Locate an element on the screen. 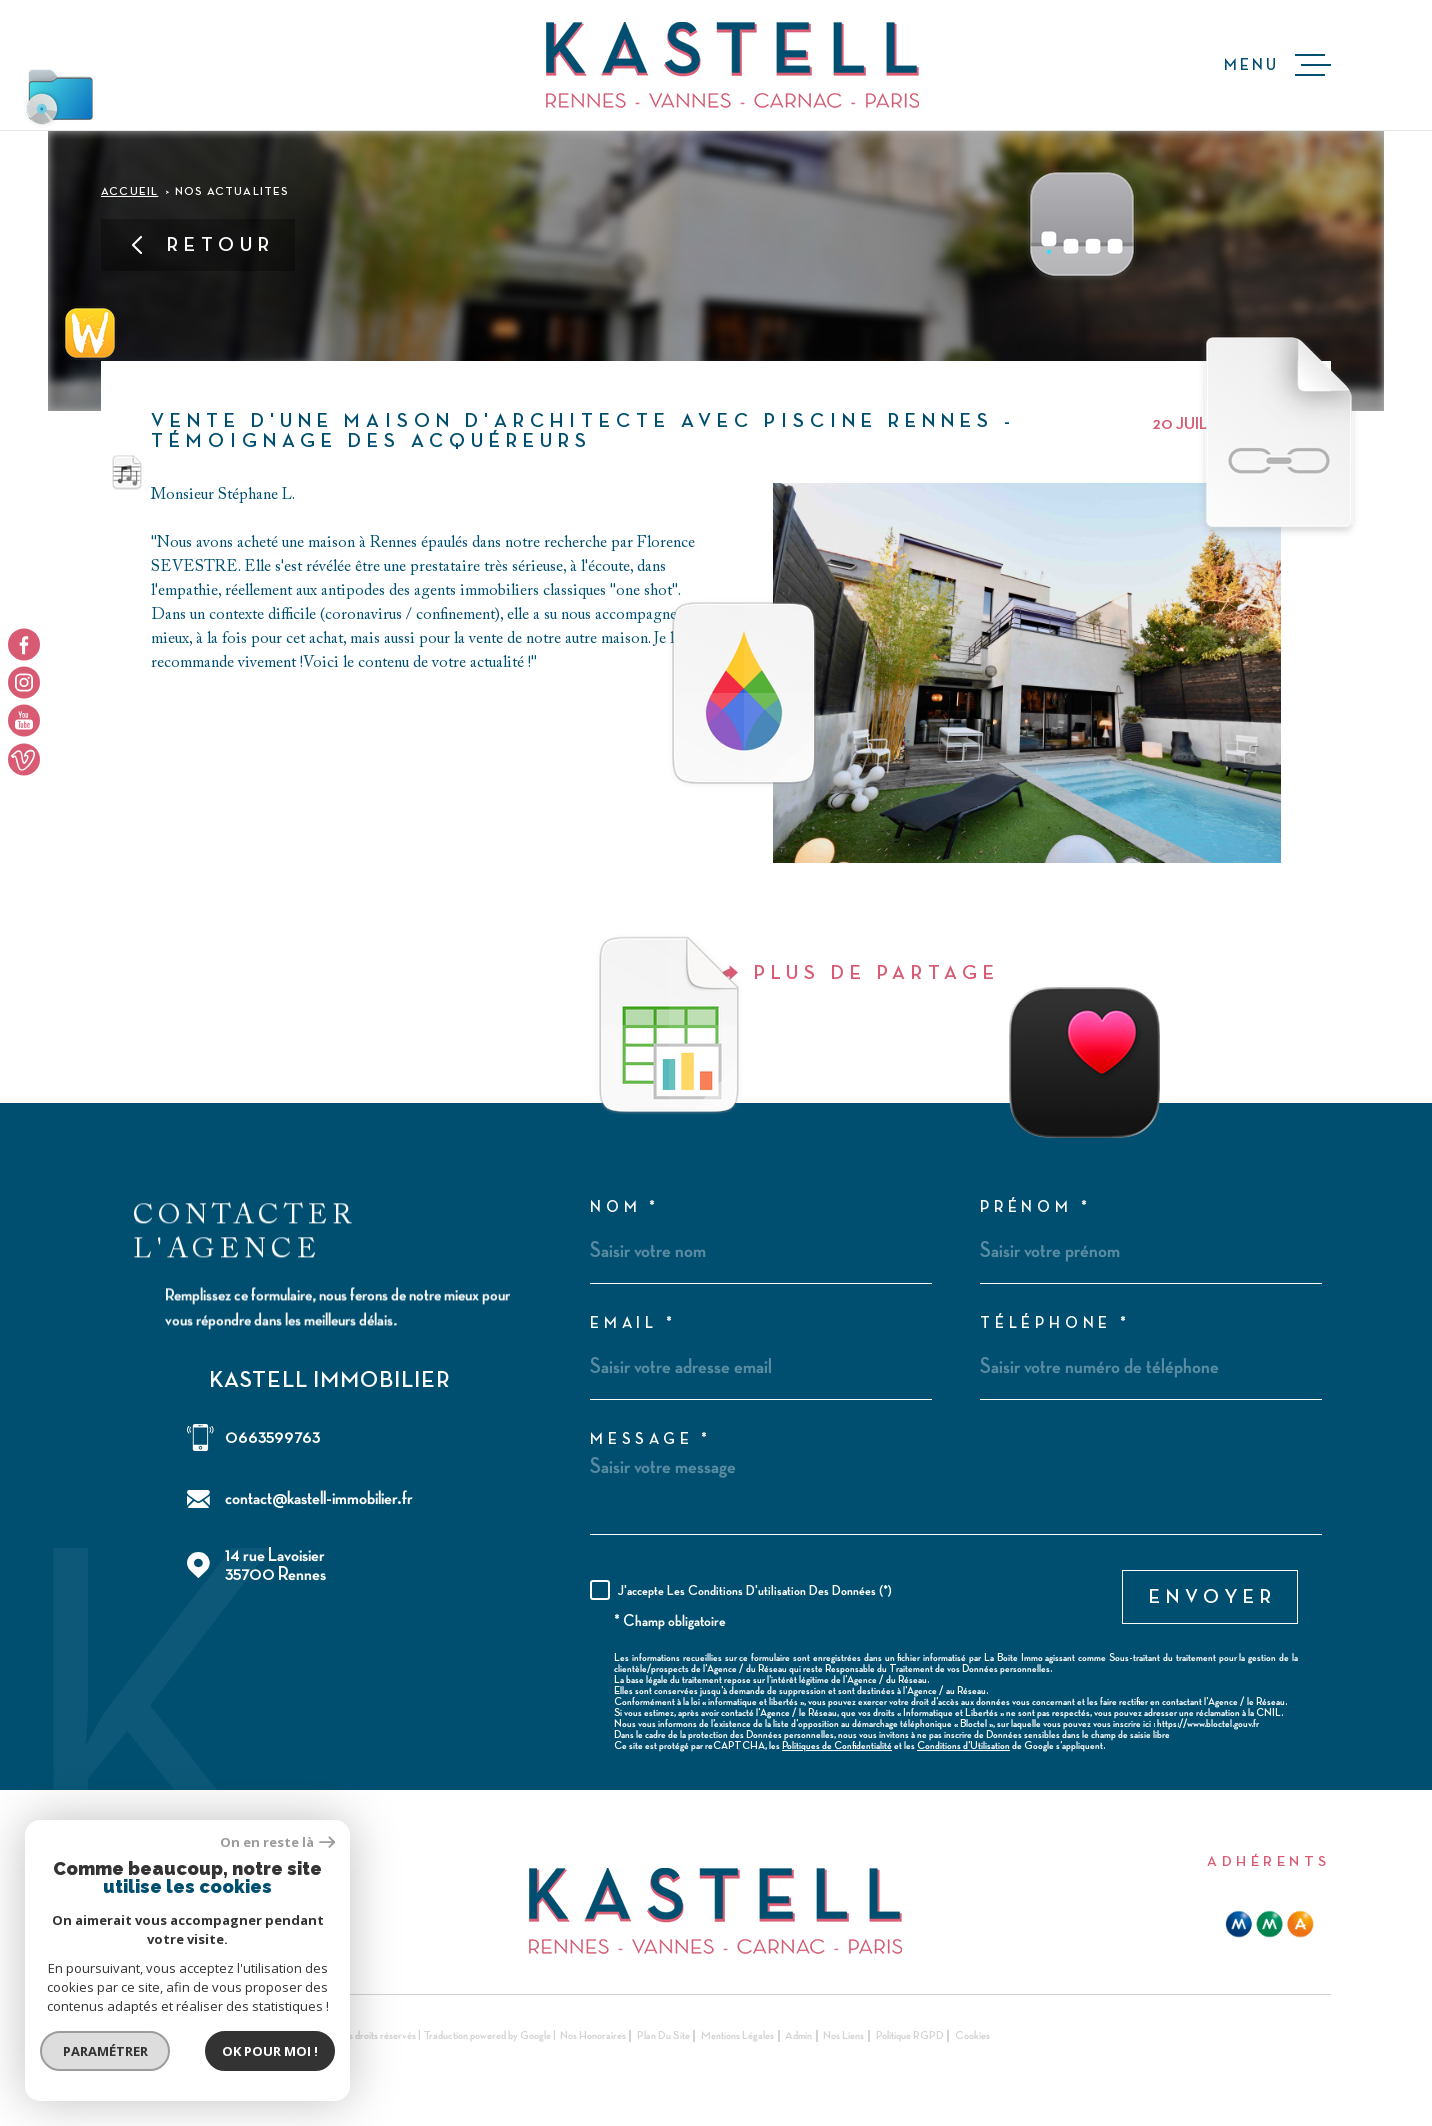  folder containing program installation files is located at coordinates (60, 96).